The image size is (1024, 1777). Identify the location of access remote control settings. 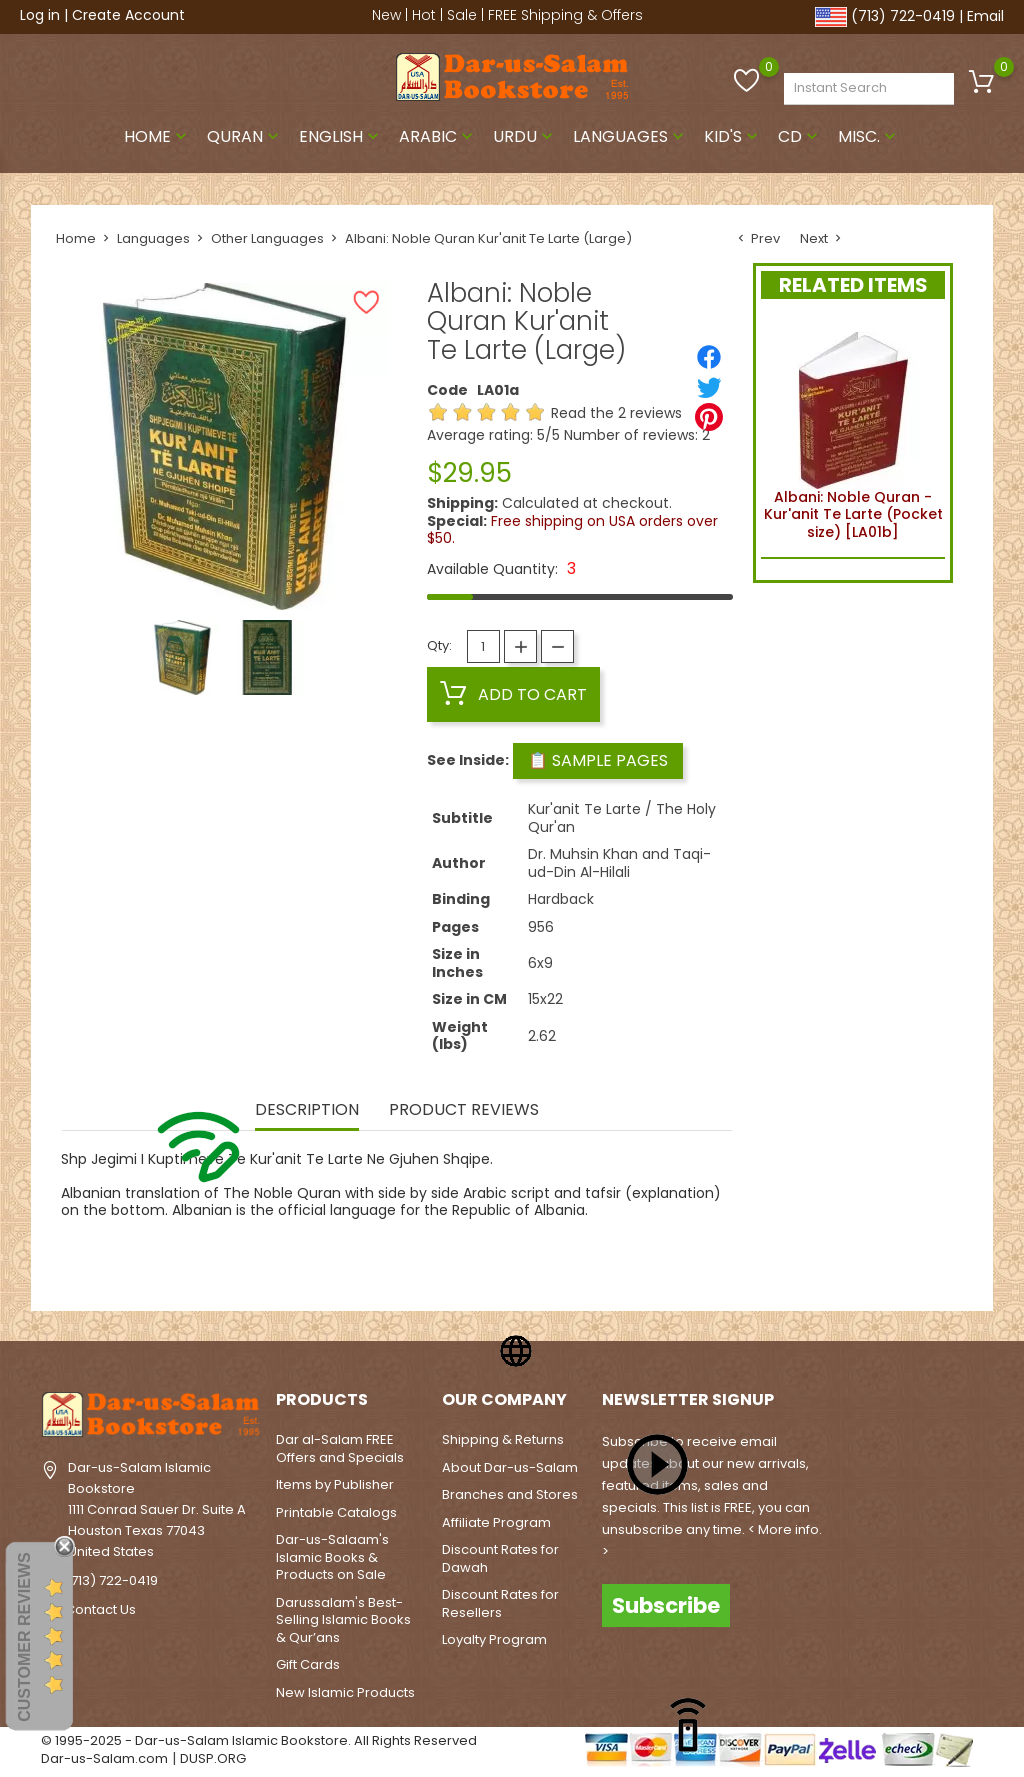
(688, 1726).